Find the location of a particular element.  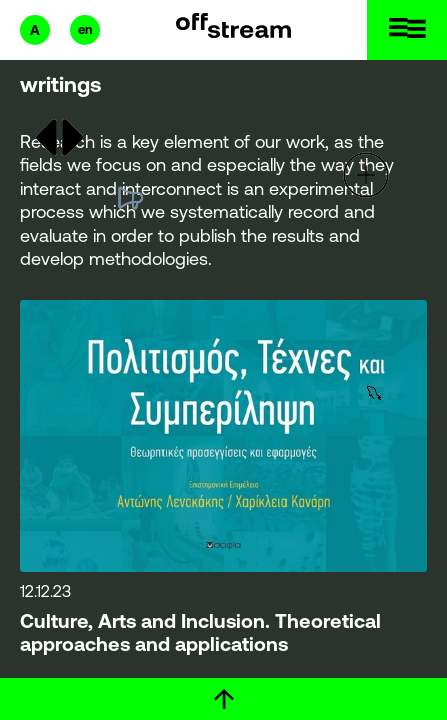

connect to mysql database is located at coordinates (373, 392).